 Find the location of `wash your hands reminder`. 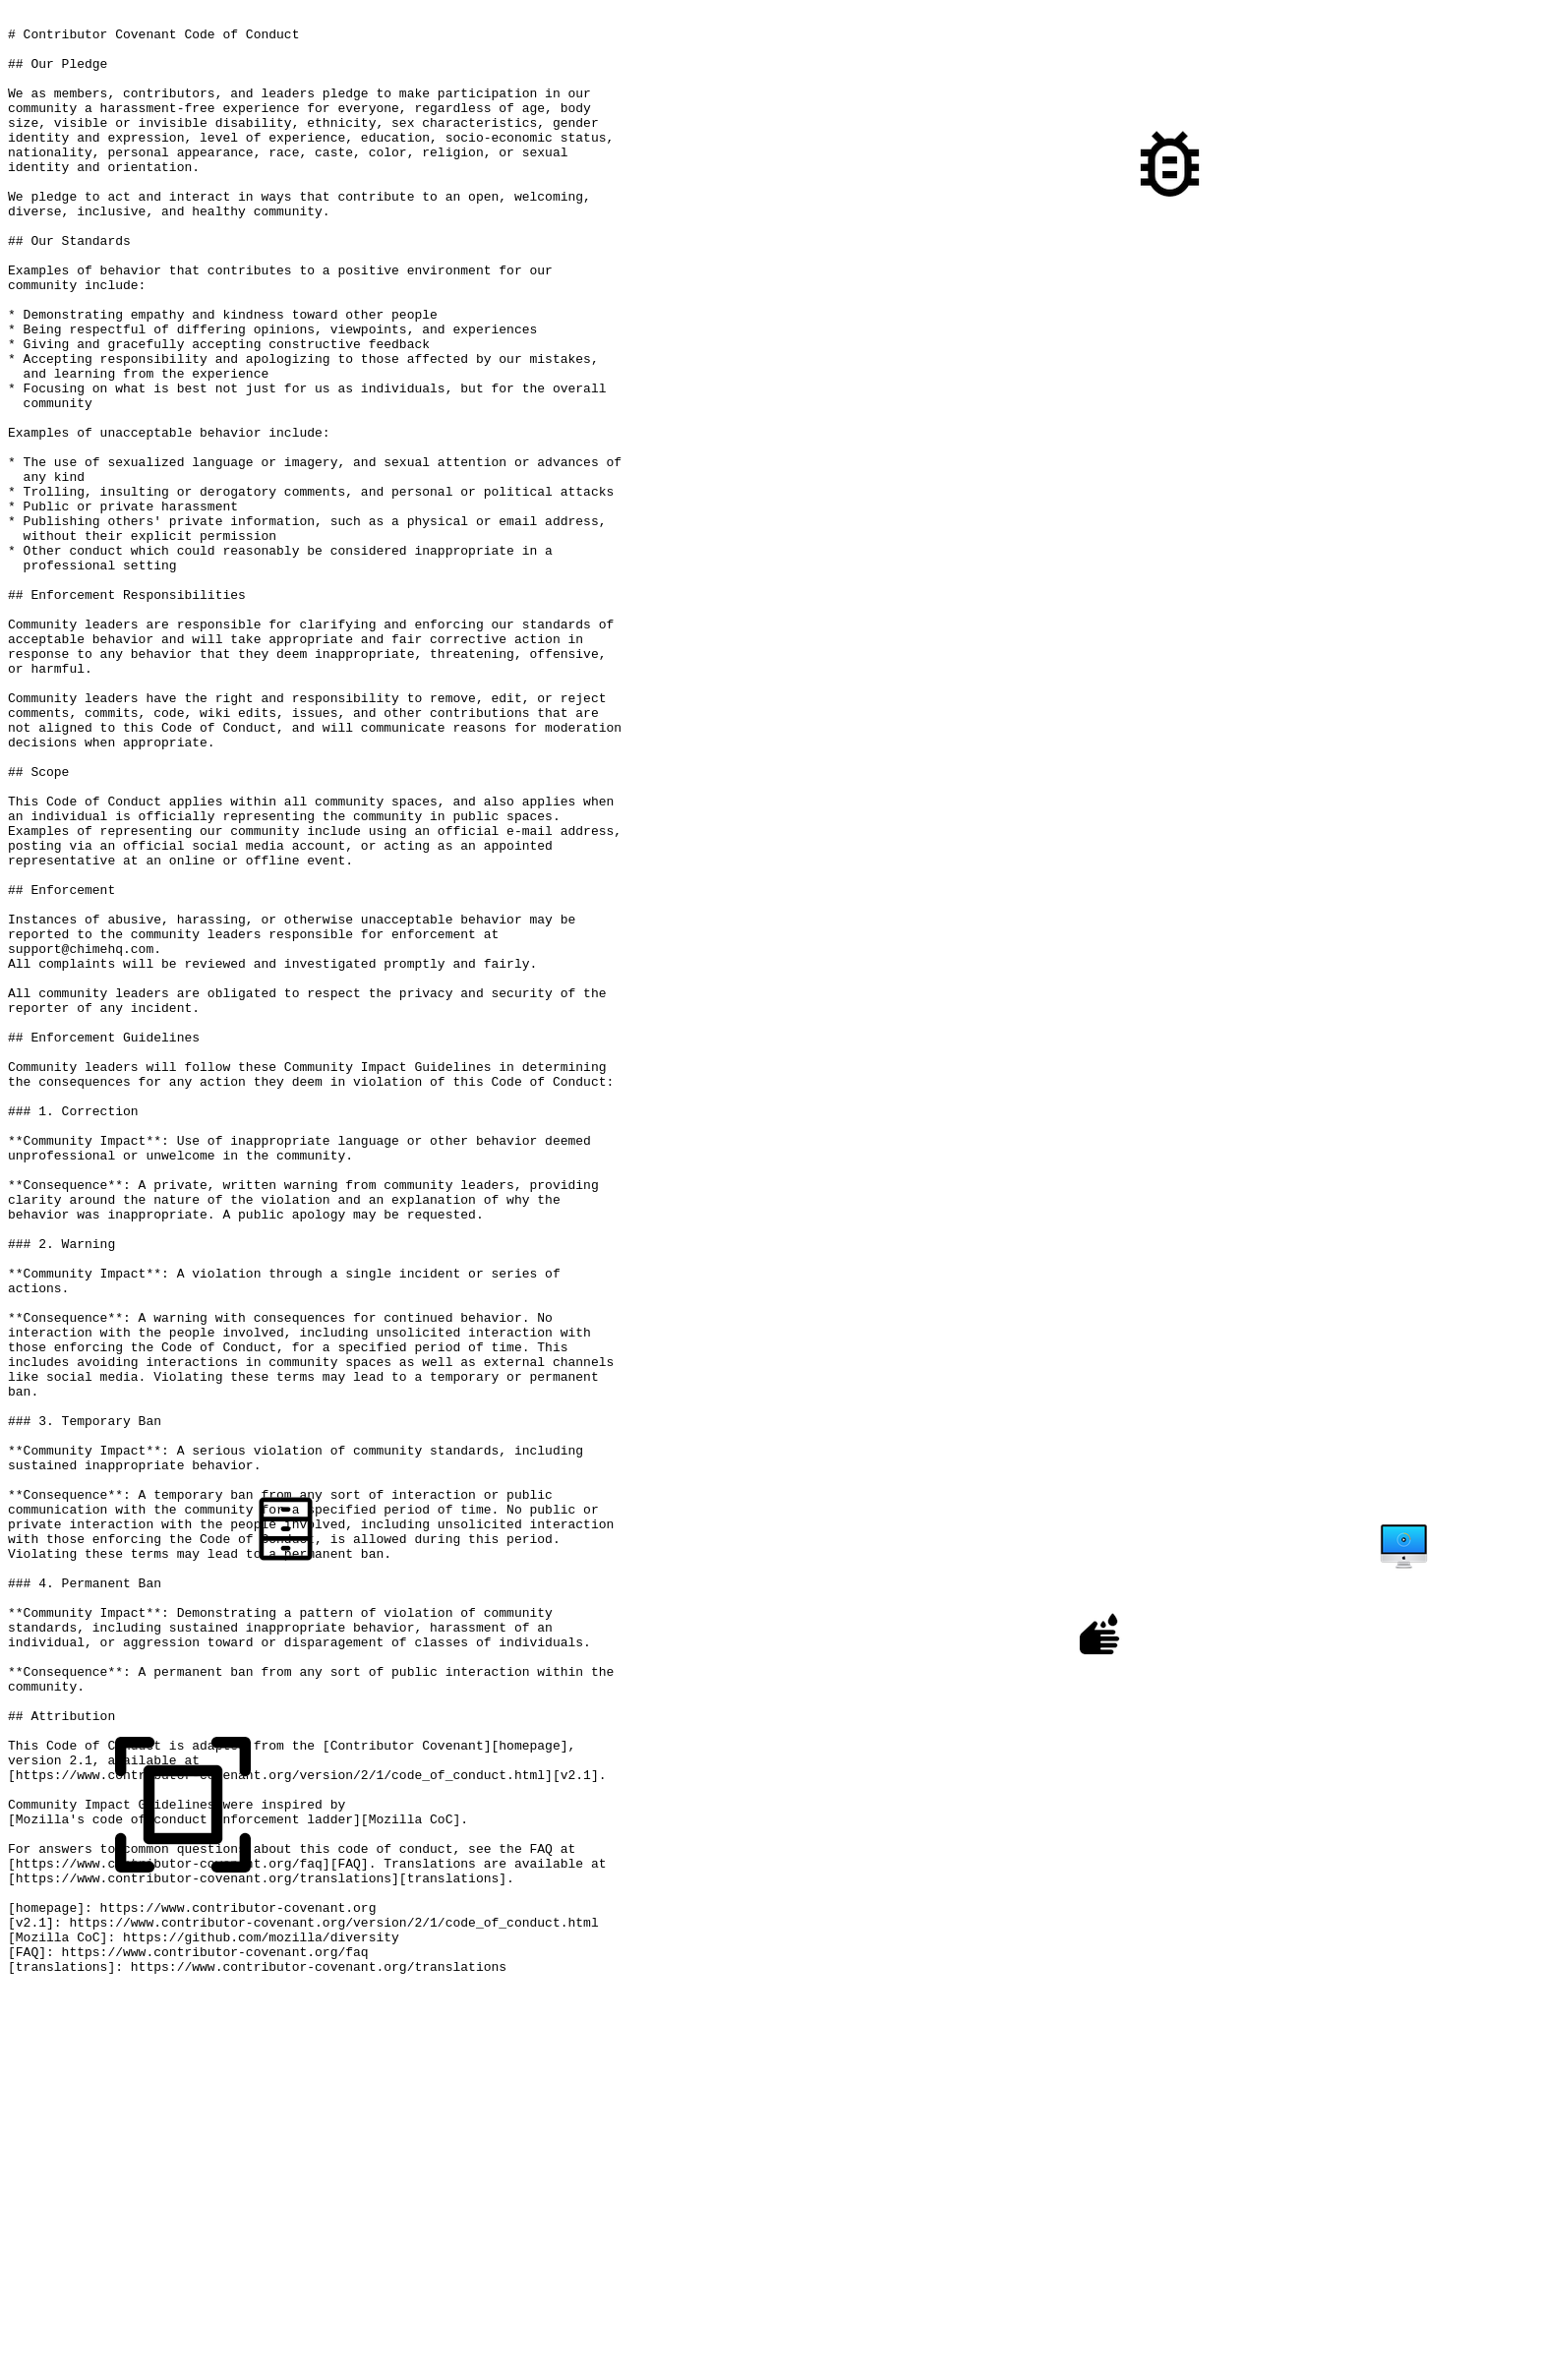

wash your hands reminder is located at coordinates (1100, 1634).